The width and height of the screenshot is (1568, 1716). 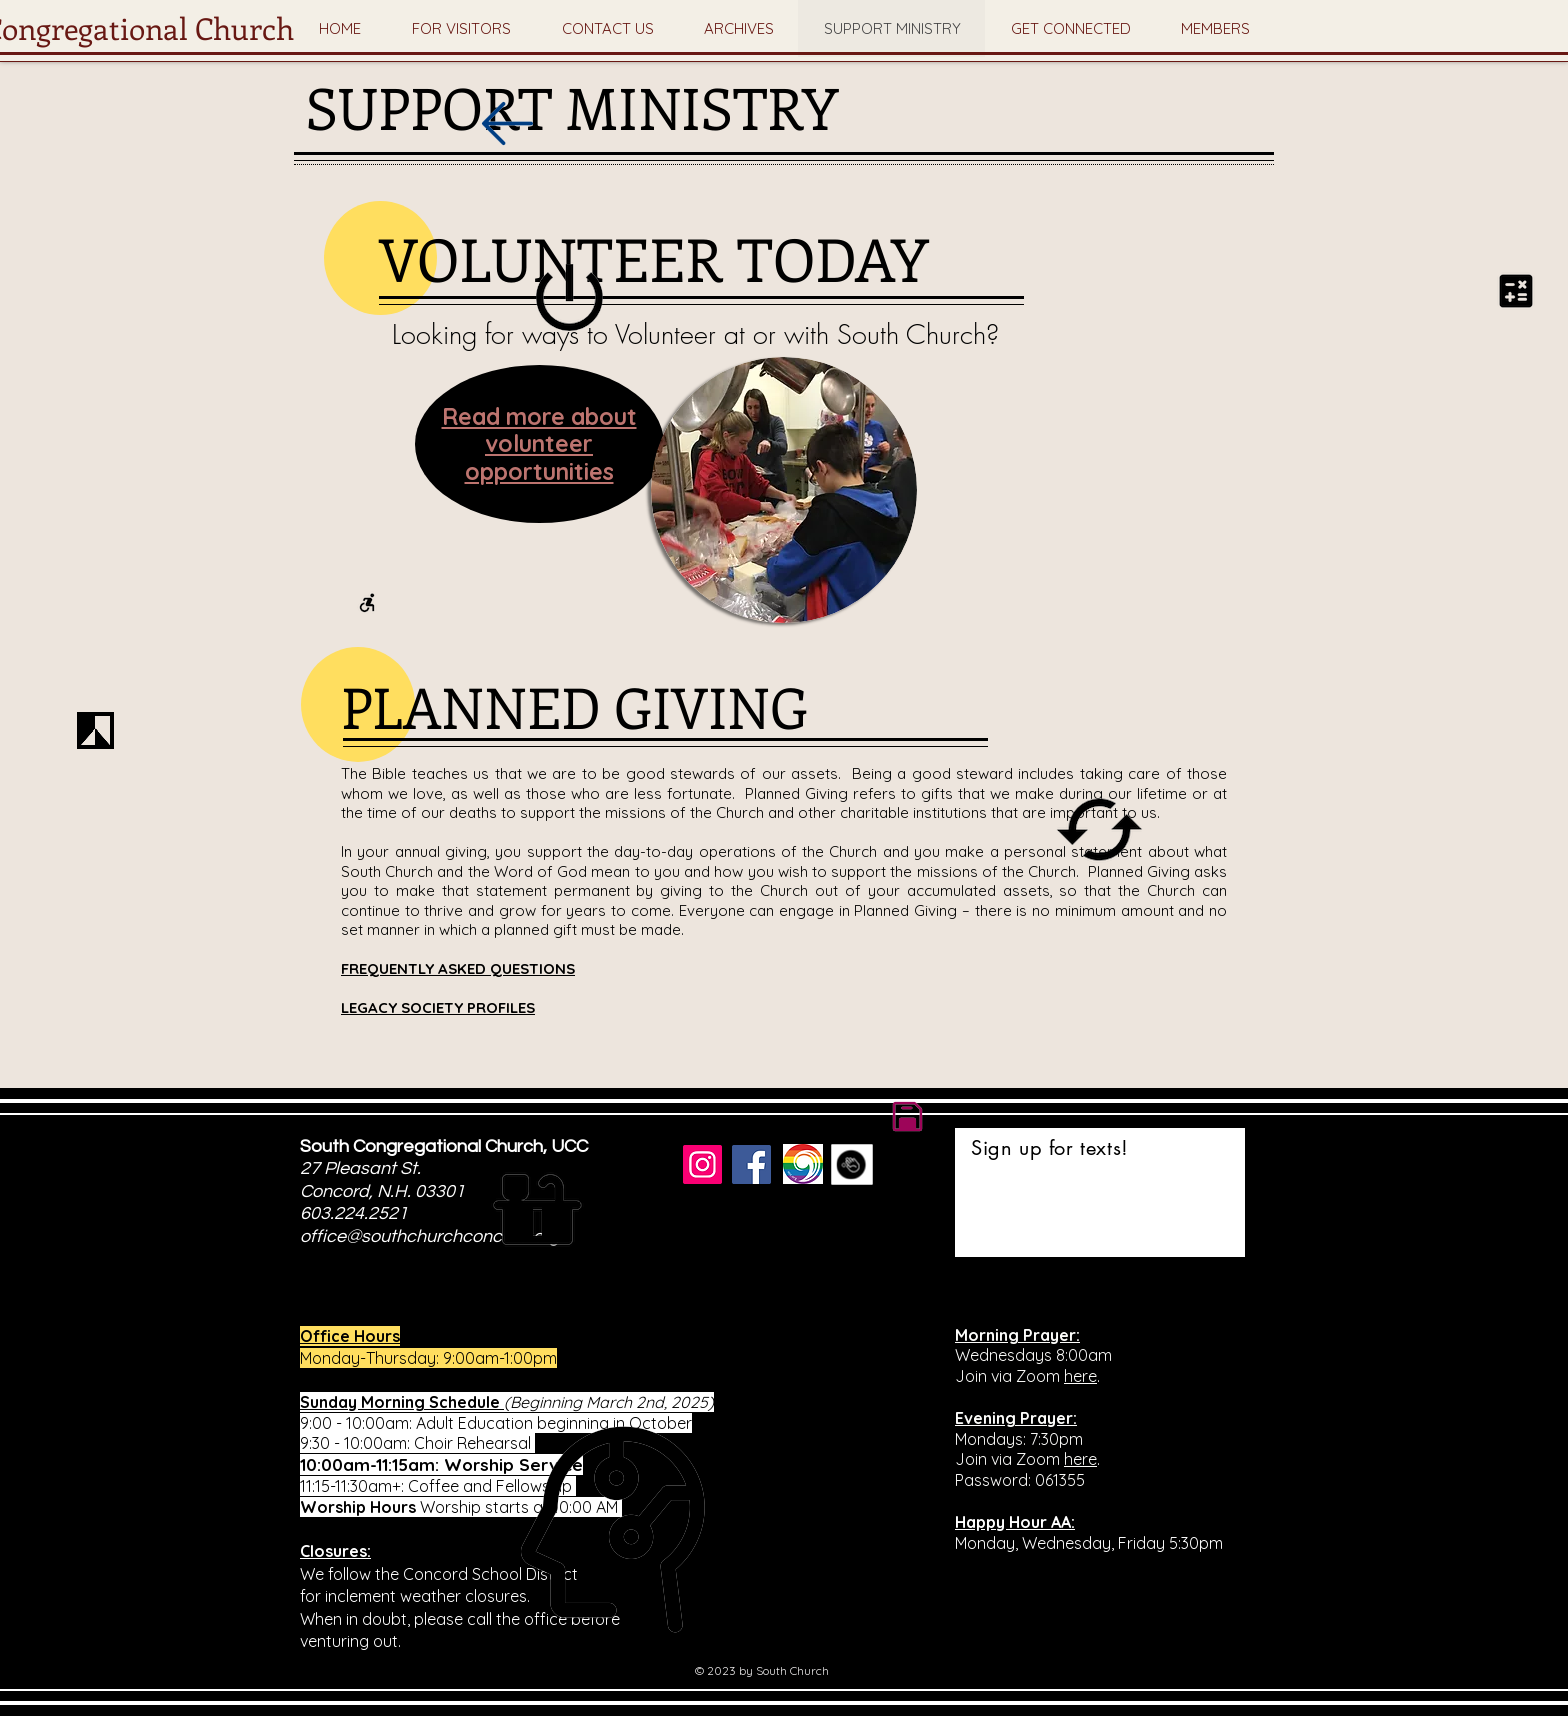 I want to click on power on or off the device, so click(x=569, y=297).